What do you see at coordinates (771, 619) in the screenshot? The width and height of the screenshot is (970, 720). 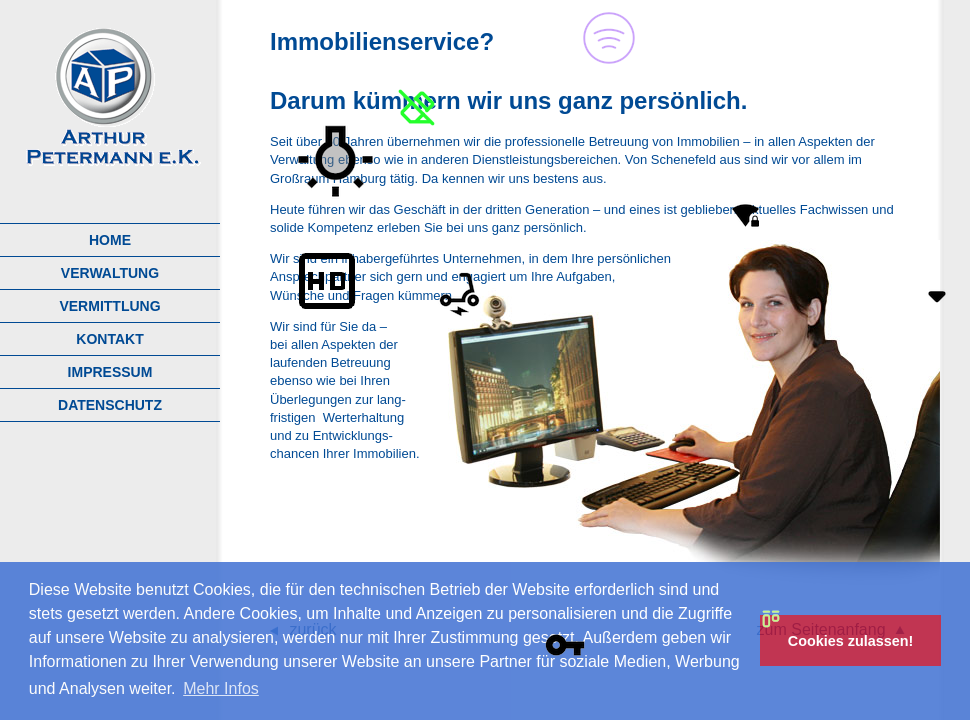 I see `switch to kanban board view` at bounding box center [771, 619].